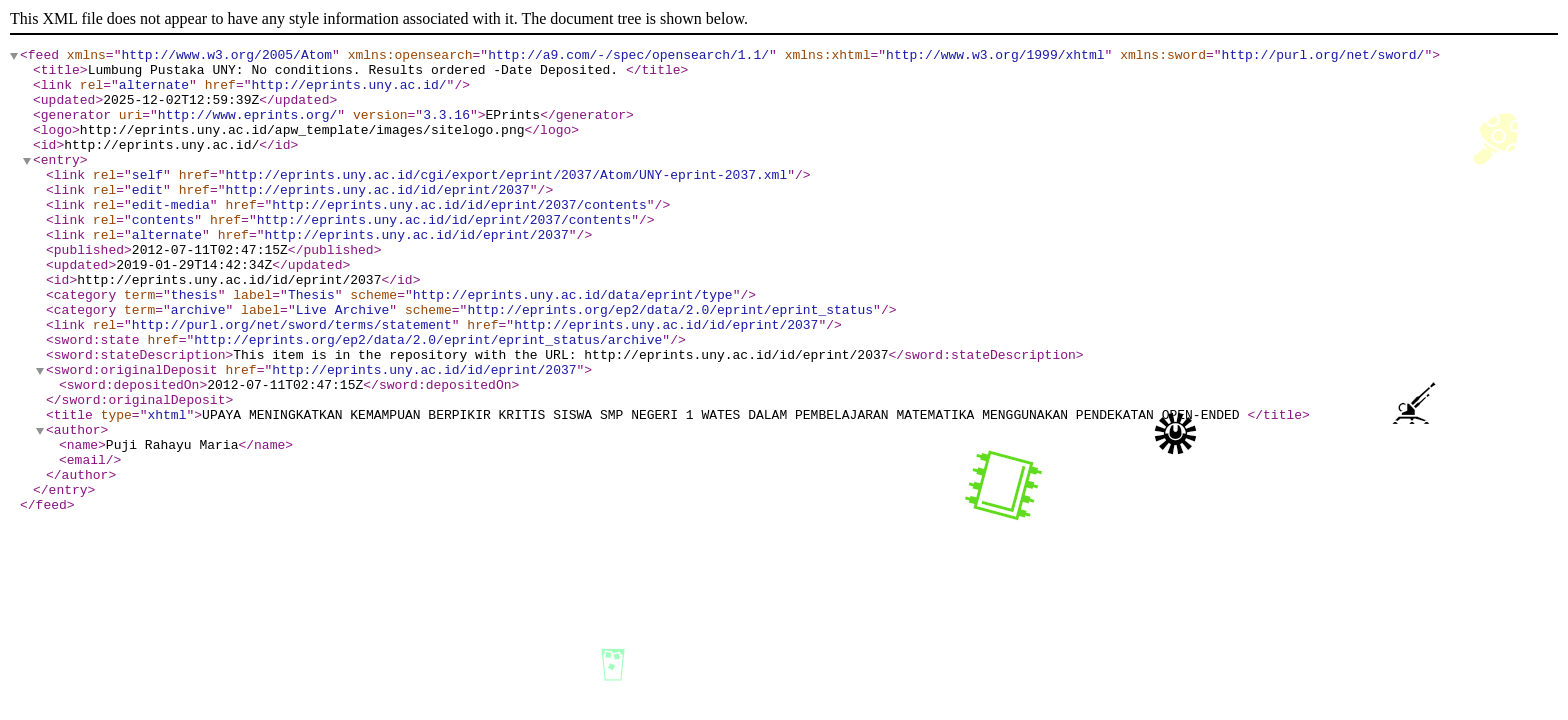  What do you see at coordinates (613, 664) in the screenshot?
I see `add ice to your drink order` at bounding box center [613, 664].